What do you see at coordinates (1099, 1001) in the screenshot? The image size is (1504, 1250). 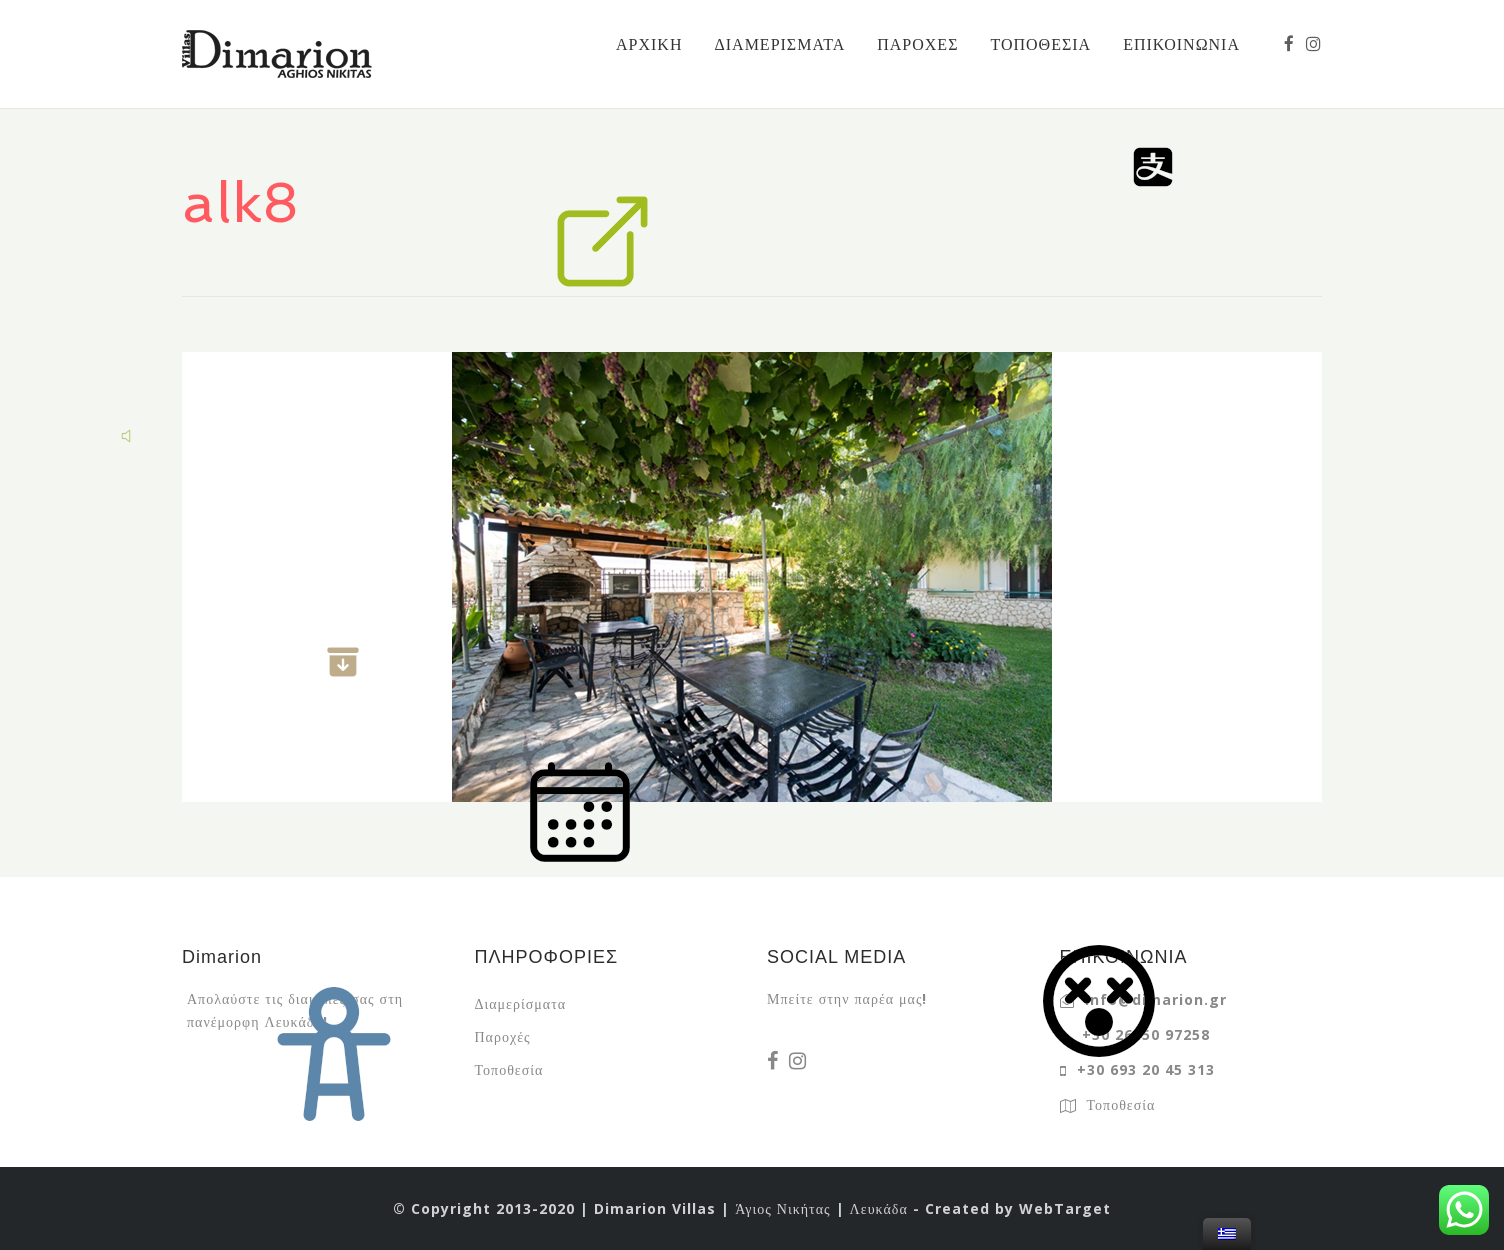 I see `indicates an error or system crash` at bounding box center [1099, 1001].